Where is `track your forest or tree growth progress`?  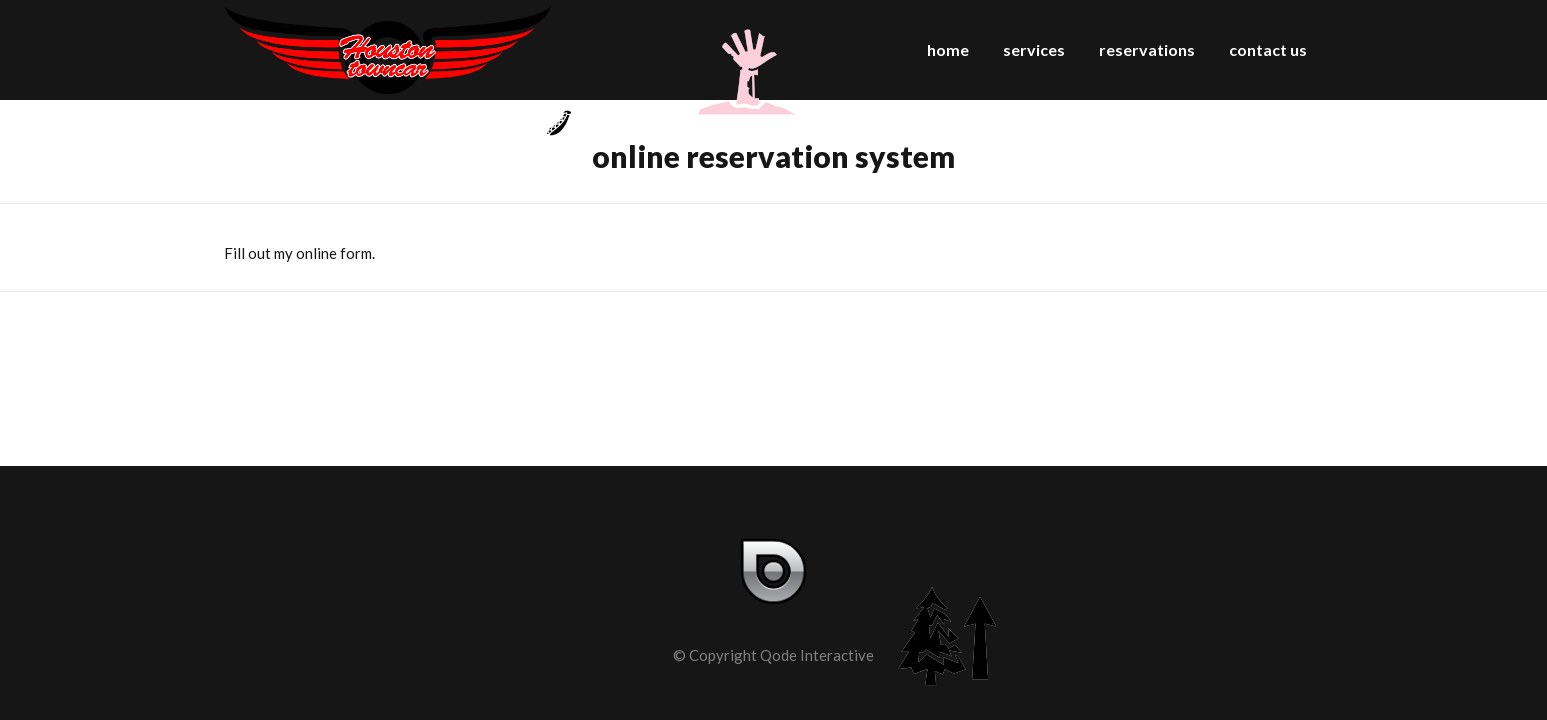 track your forest or tree growth progress is located at coordinates (947, 636).